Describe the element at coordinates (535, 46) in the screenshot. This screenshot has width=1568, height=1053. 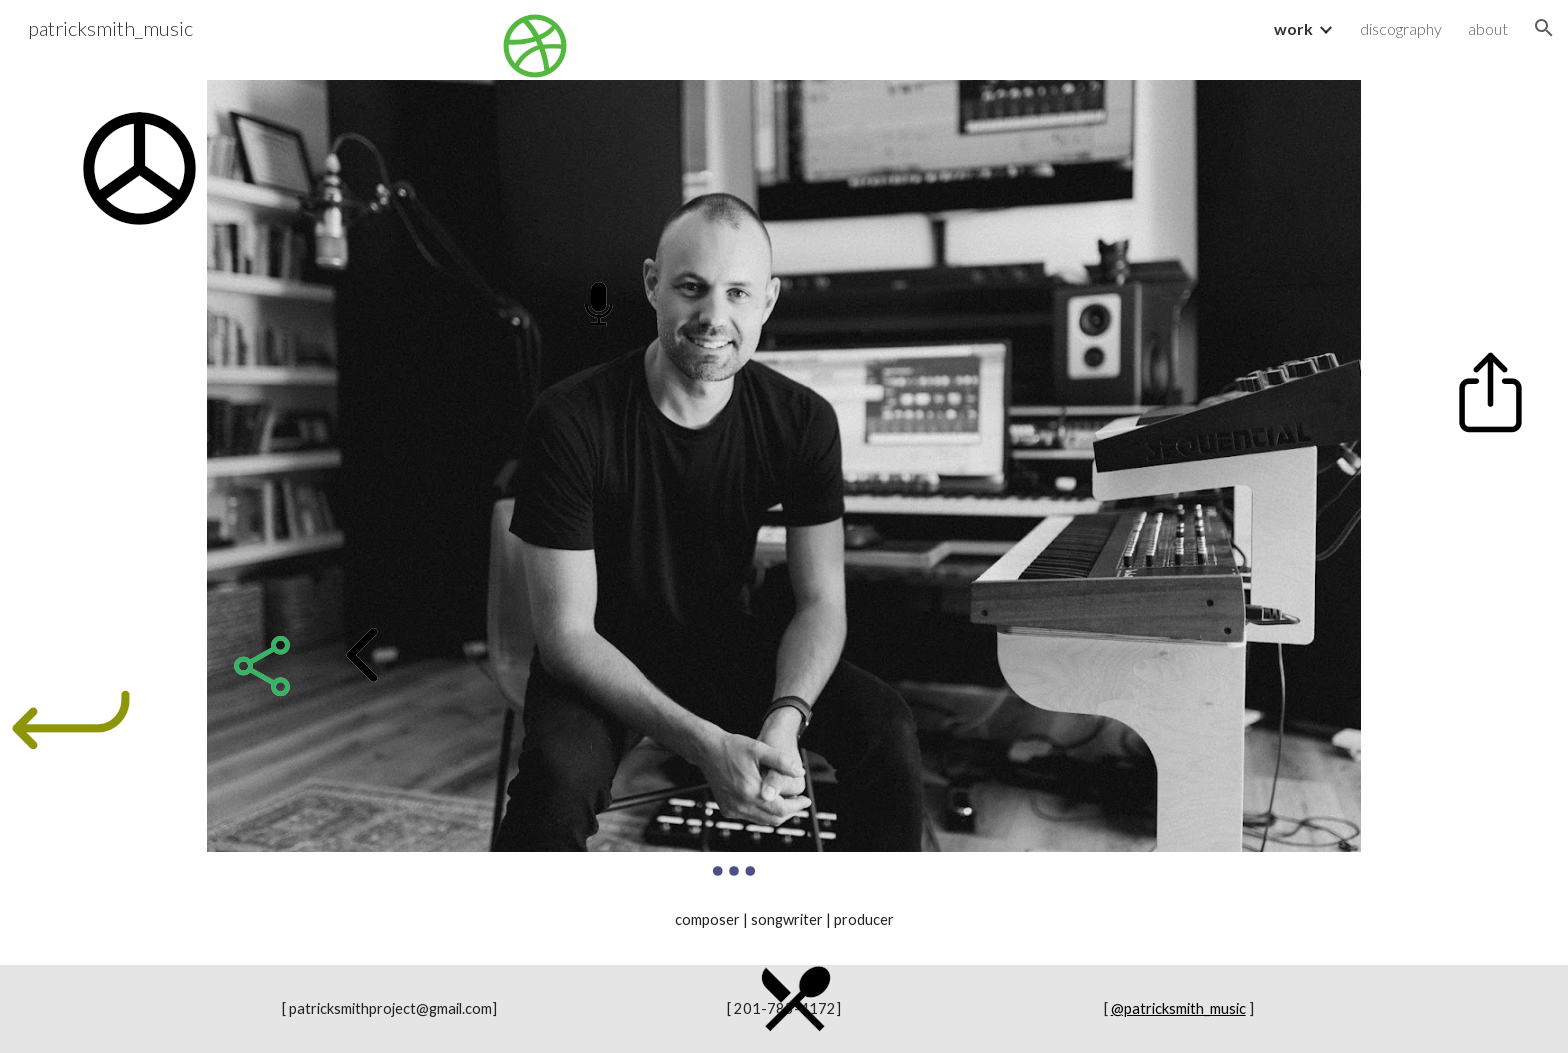
I see `visit dribbble profile or portfolio` at that location.